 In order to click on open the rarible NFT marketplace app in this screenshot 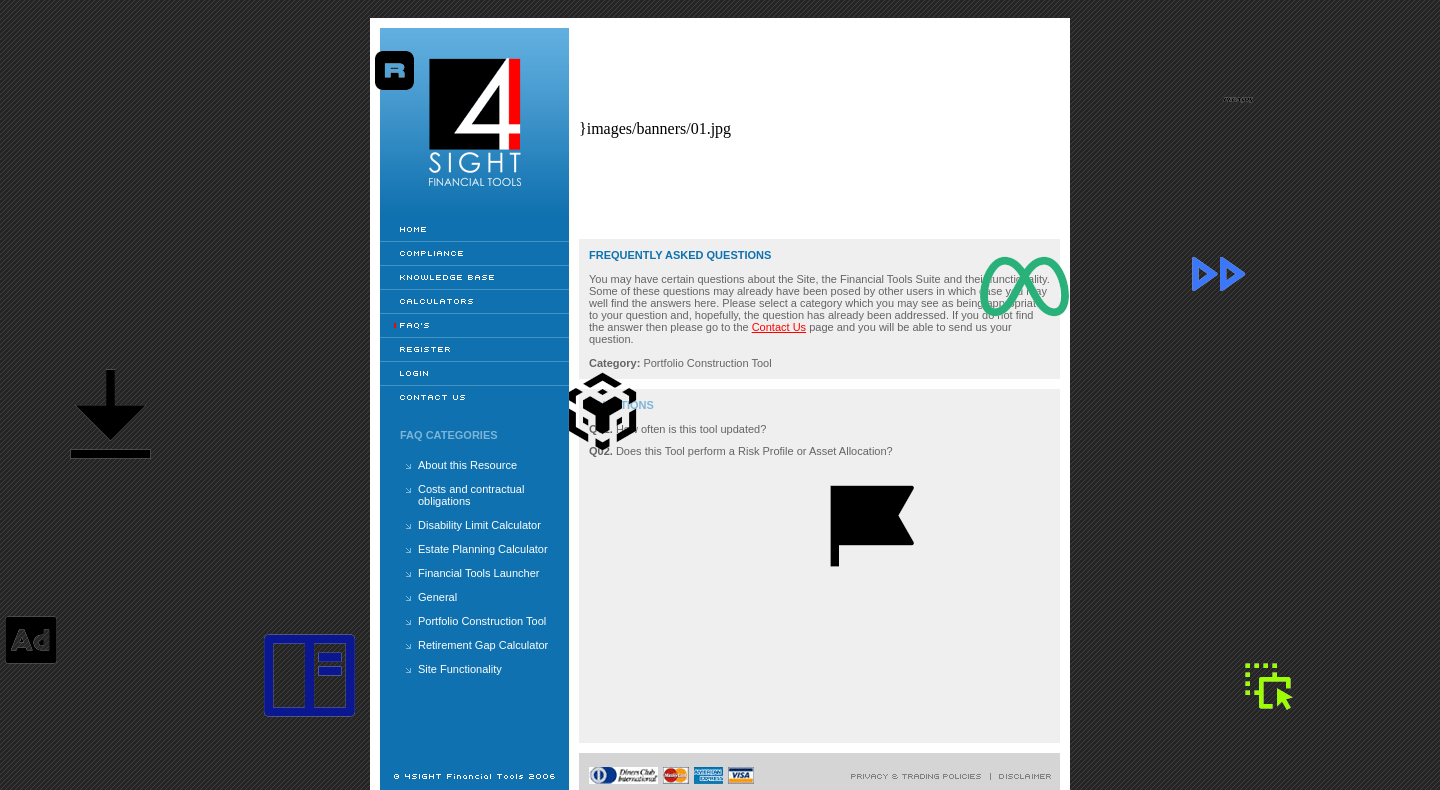, I will do `click(394, 70)`.